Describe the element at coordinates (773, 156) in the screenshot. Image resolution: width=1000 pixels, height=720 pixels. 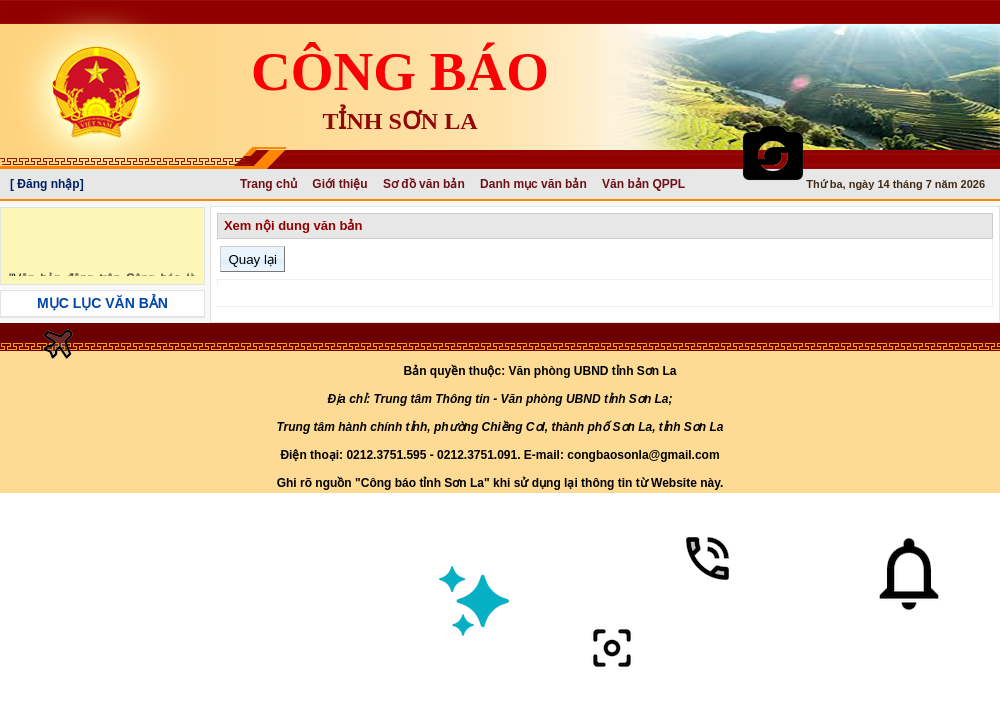
I see `switch between front and rear camera` at that location.